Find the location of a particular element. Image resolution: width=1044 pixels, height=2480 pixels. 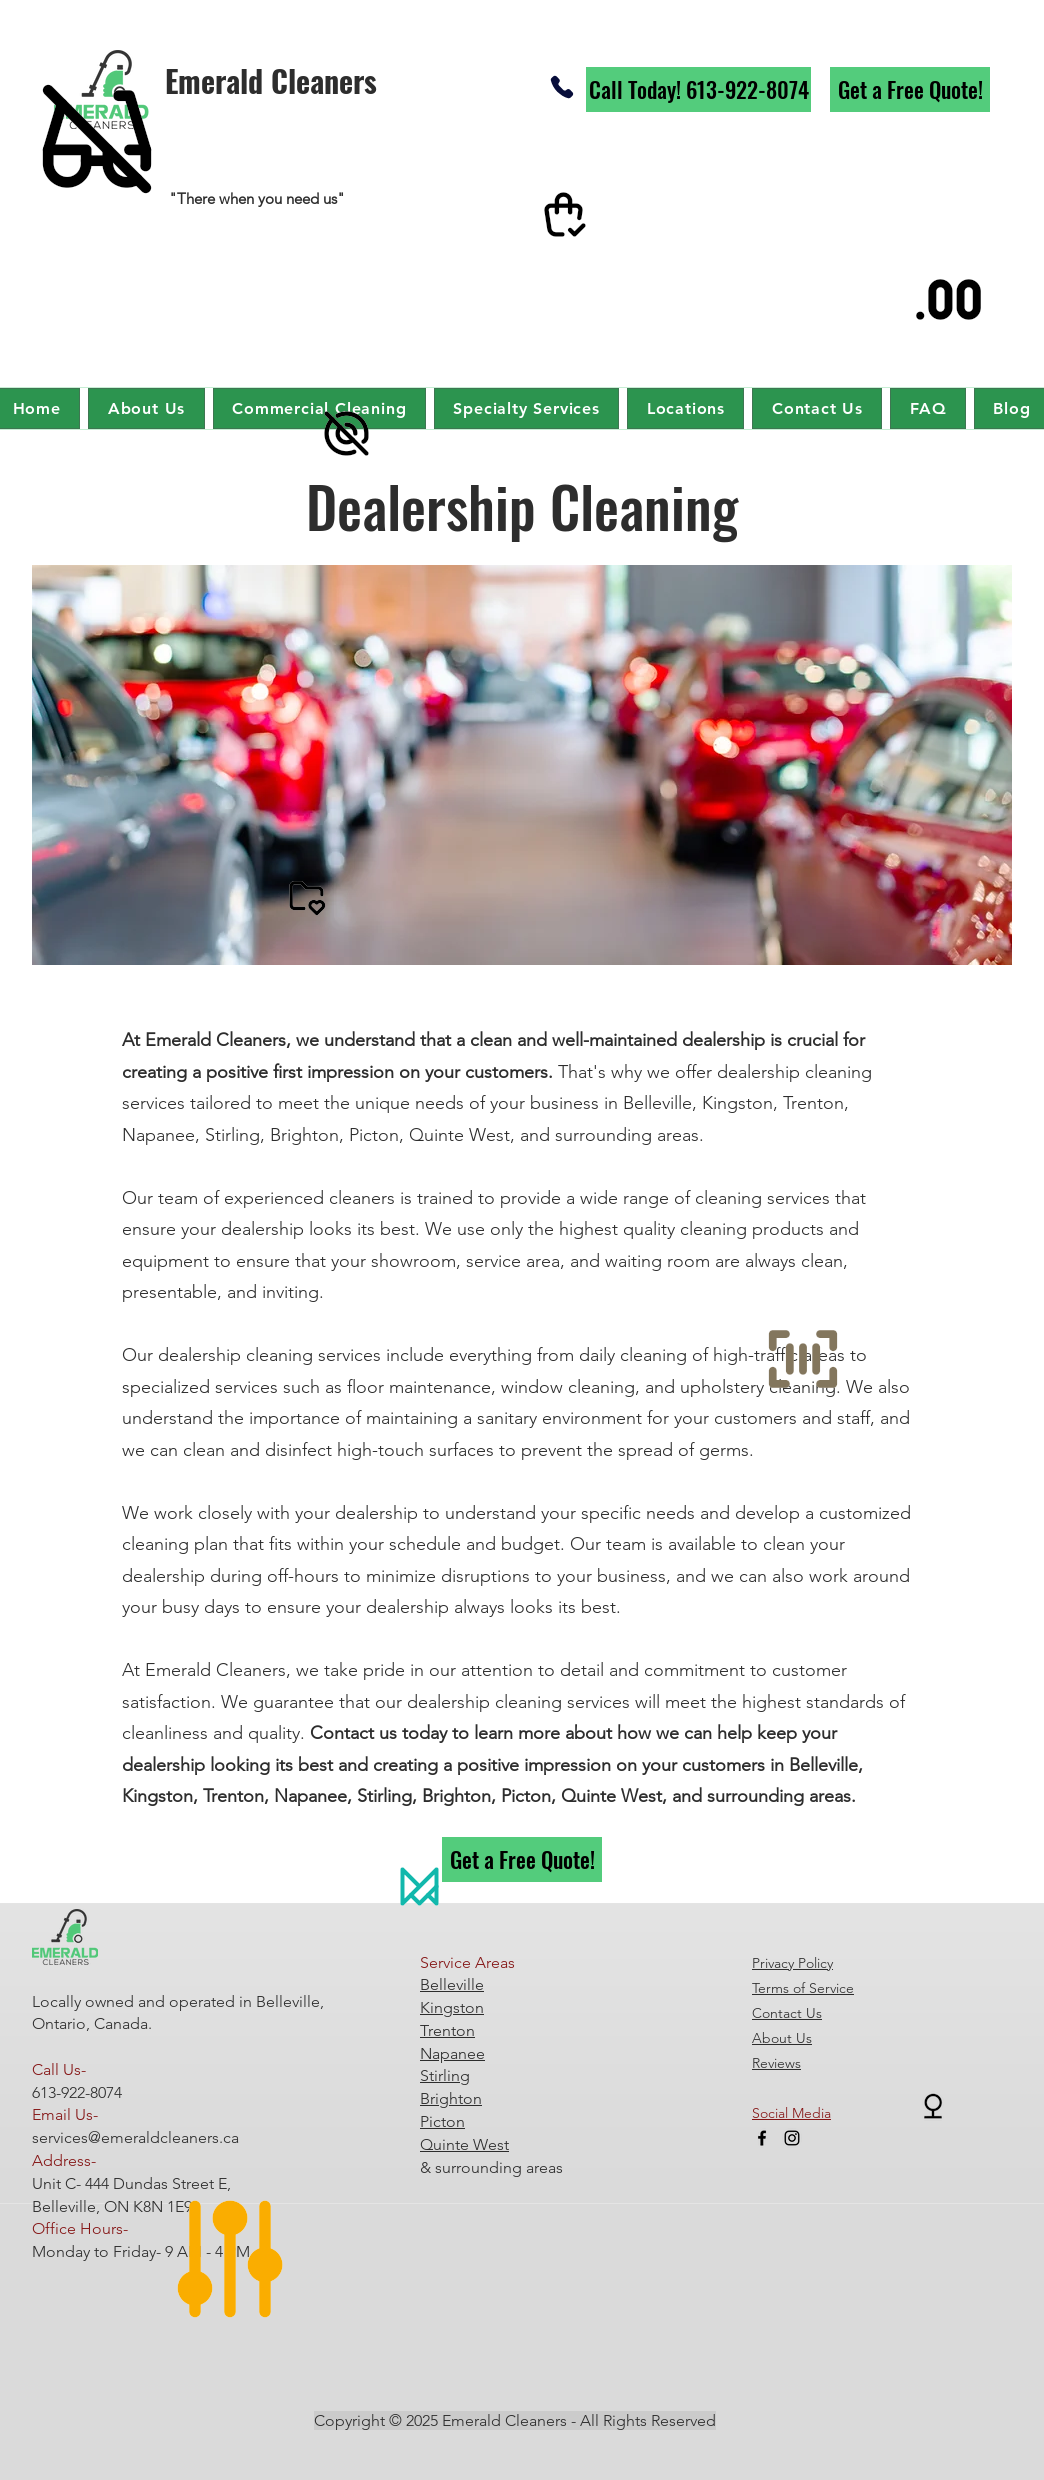

view nature or outdoor-related content is located at coordinates (933, 2106).